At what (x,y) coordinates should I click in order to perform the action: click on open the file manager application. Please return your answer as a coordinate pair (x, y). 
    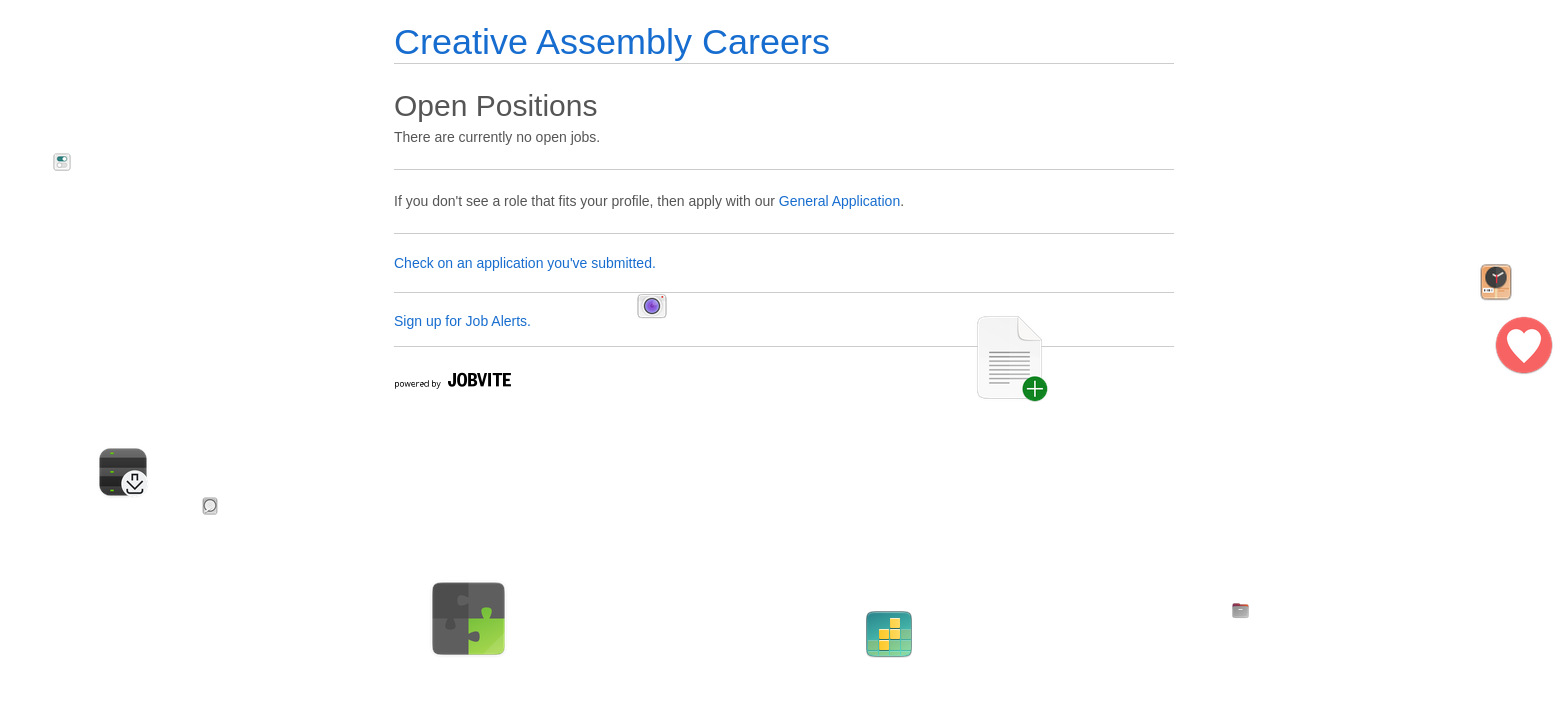
    Looking at the image, I should click on (1240, 610).